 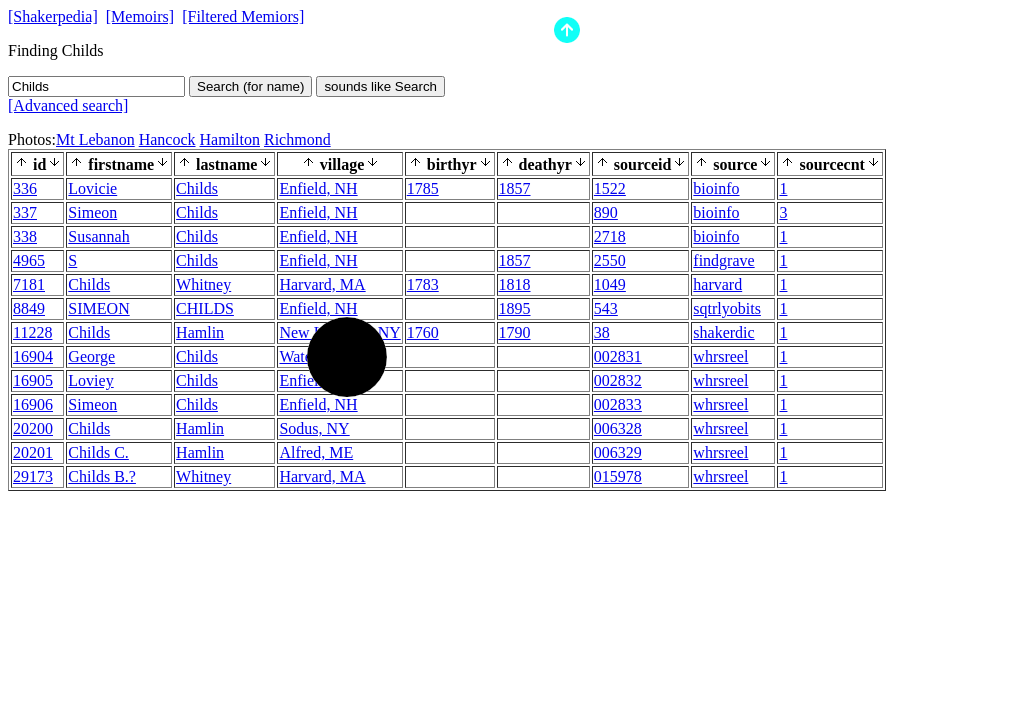 What do you see at coordinates (567, 30) in the screenshot?
I see `upload a file or content` at bounding box center [567, 30].